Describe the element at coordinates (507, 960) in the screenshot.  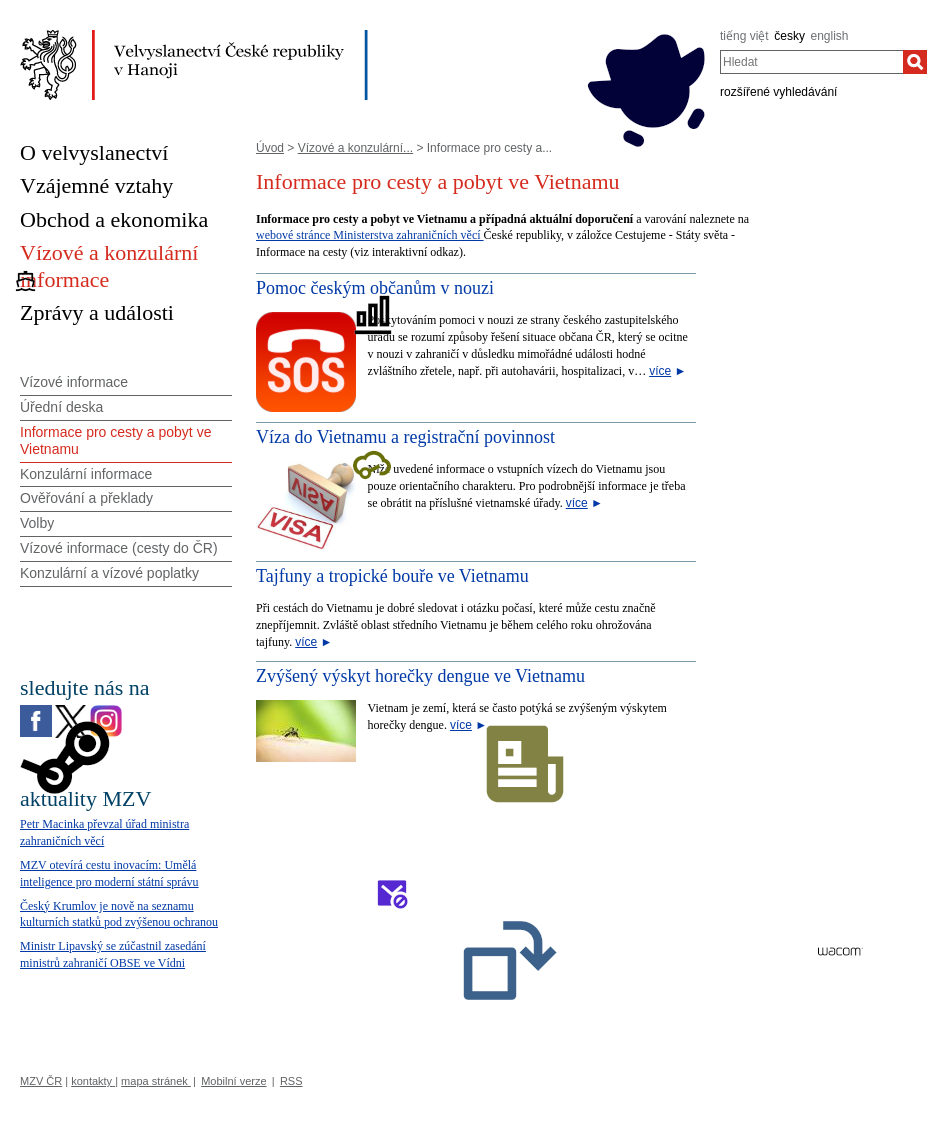
I see `rotate object clockwise` at that location.